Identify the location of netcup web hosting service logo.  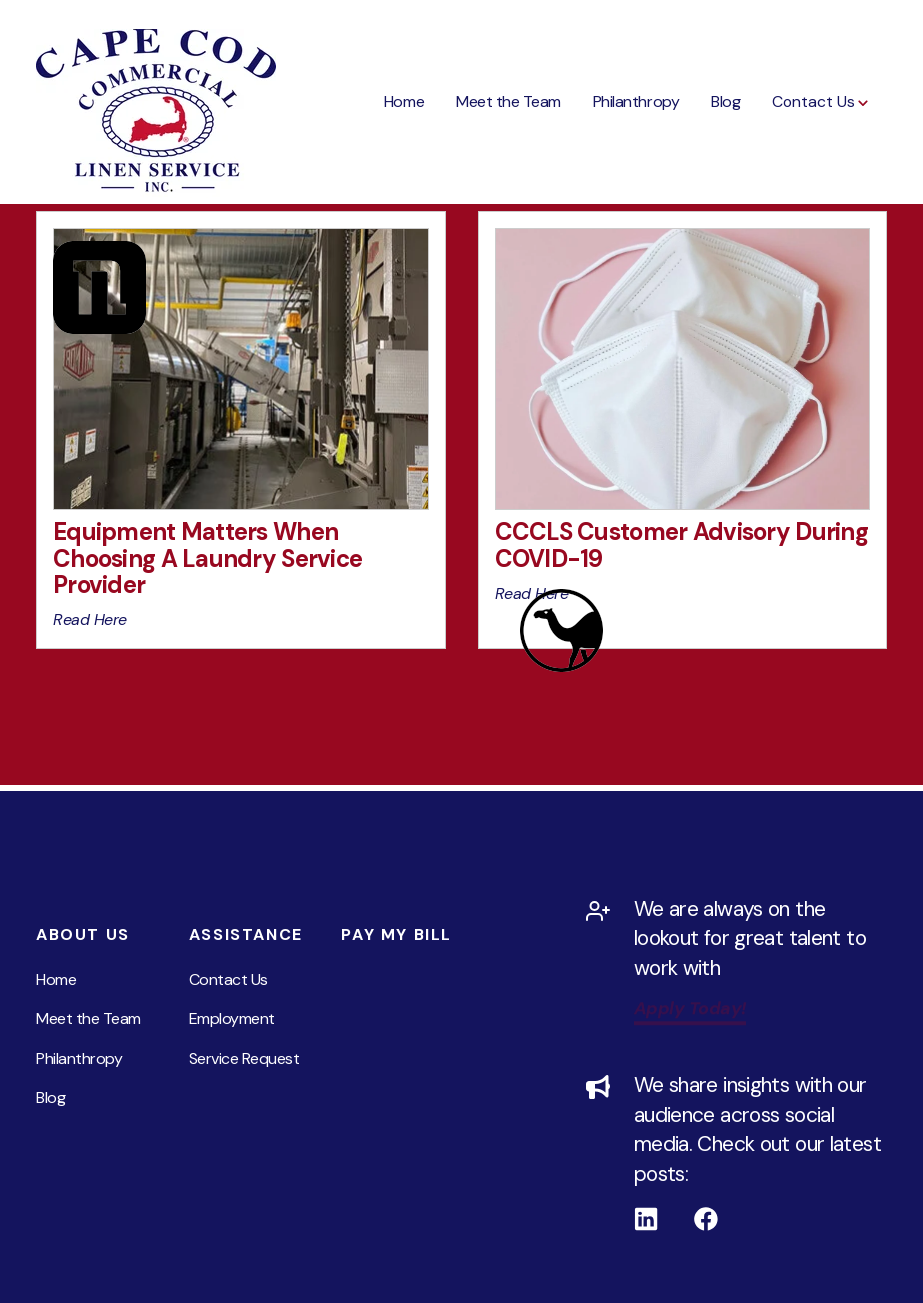
(99, 287).